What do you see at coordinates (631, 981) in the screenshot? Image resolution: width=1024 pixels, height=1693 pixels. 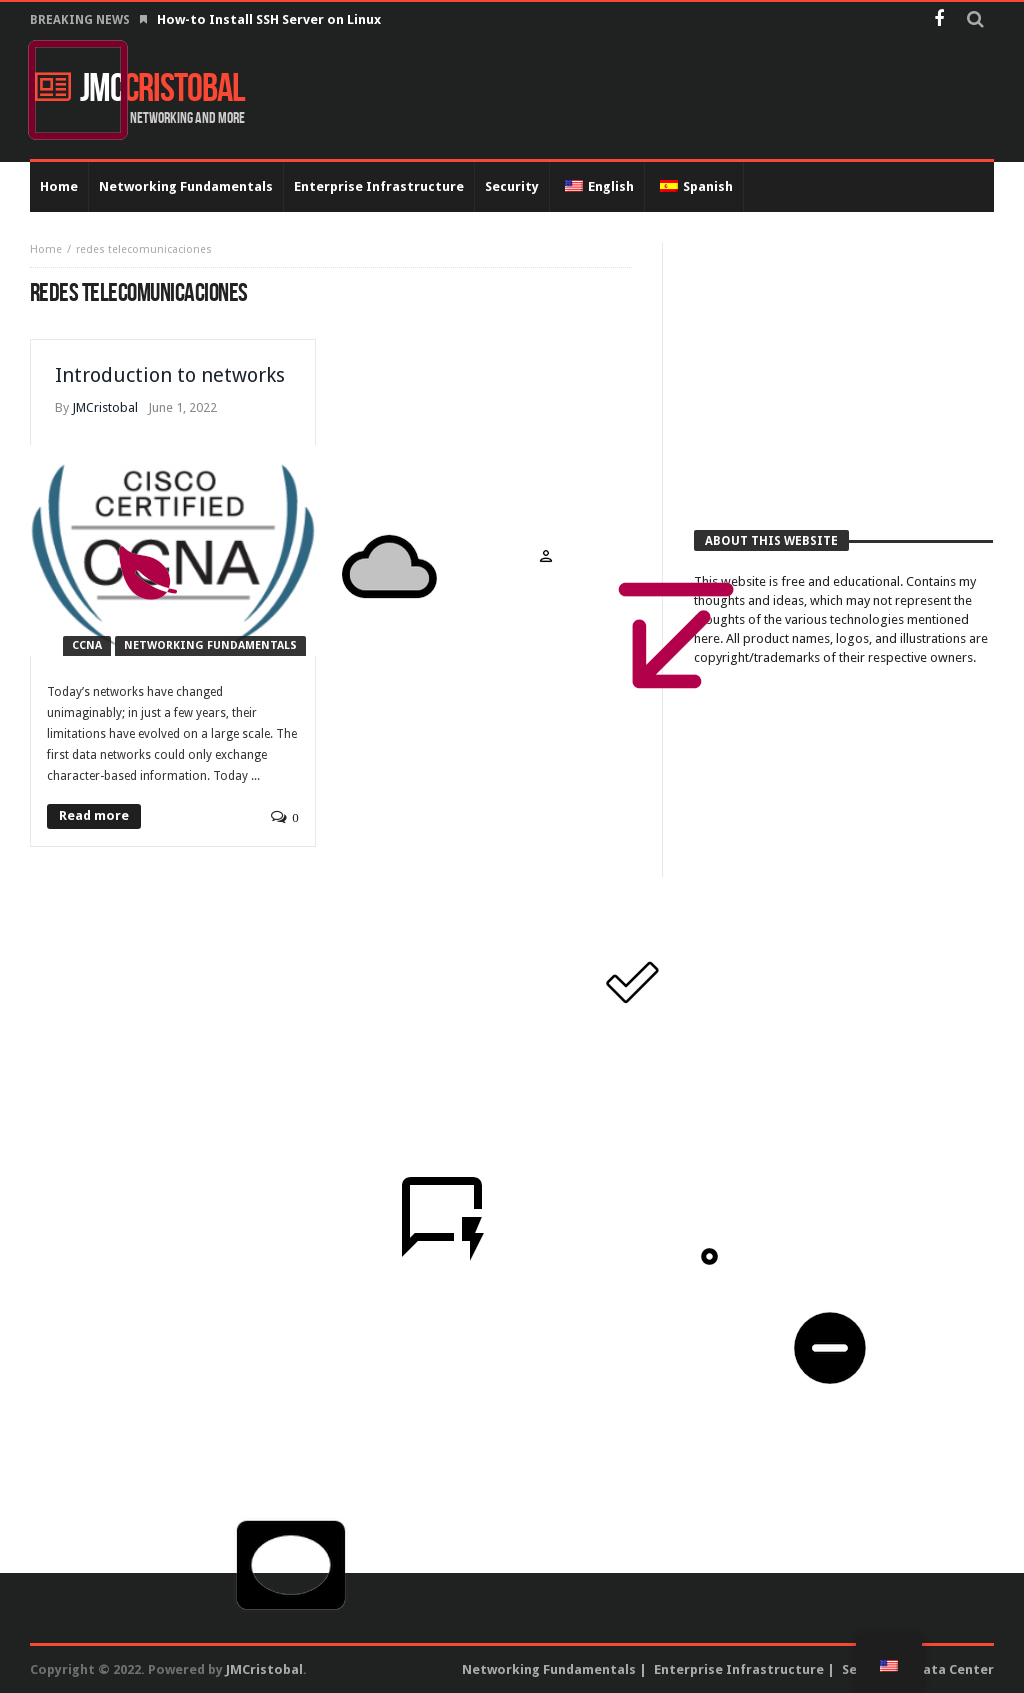 I see `confirm or submit an action` at bounding box center [631, 981].